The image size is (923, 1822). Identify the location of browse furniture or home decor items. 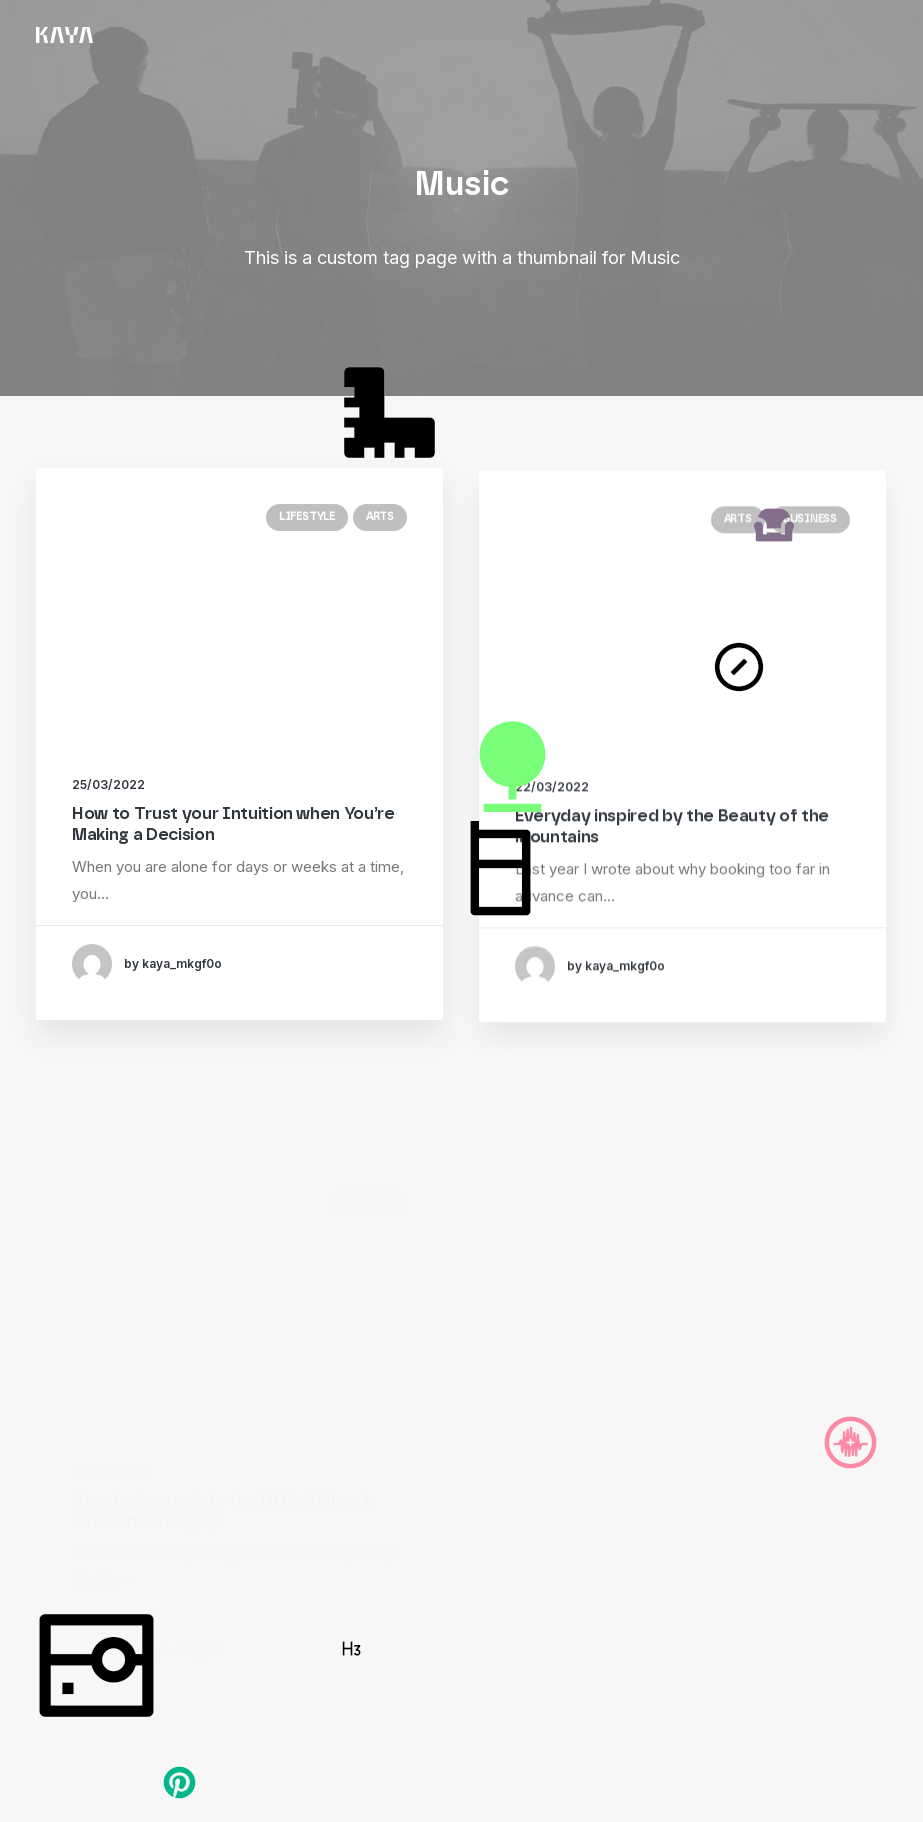
(774, 525).